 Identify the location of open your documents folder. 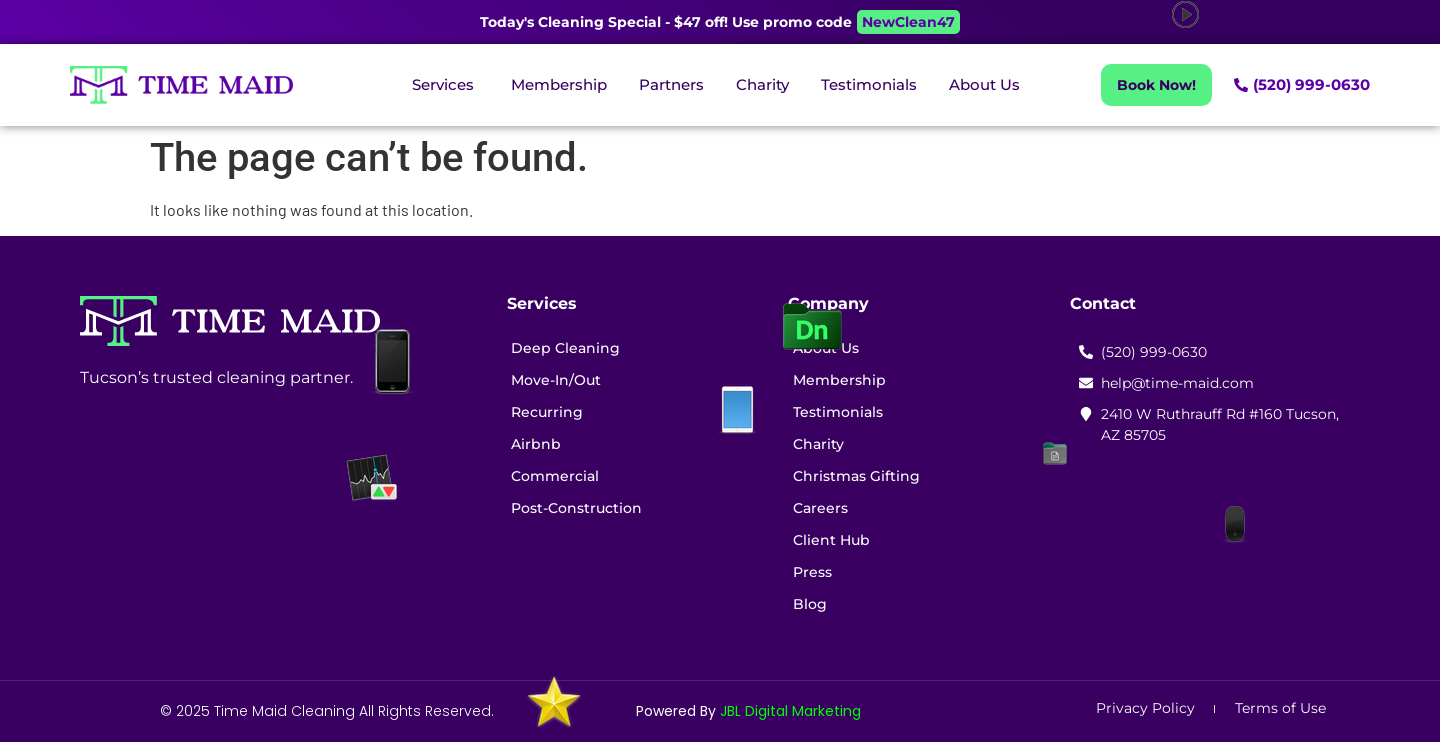
(1055, 453).